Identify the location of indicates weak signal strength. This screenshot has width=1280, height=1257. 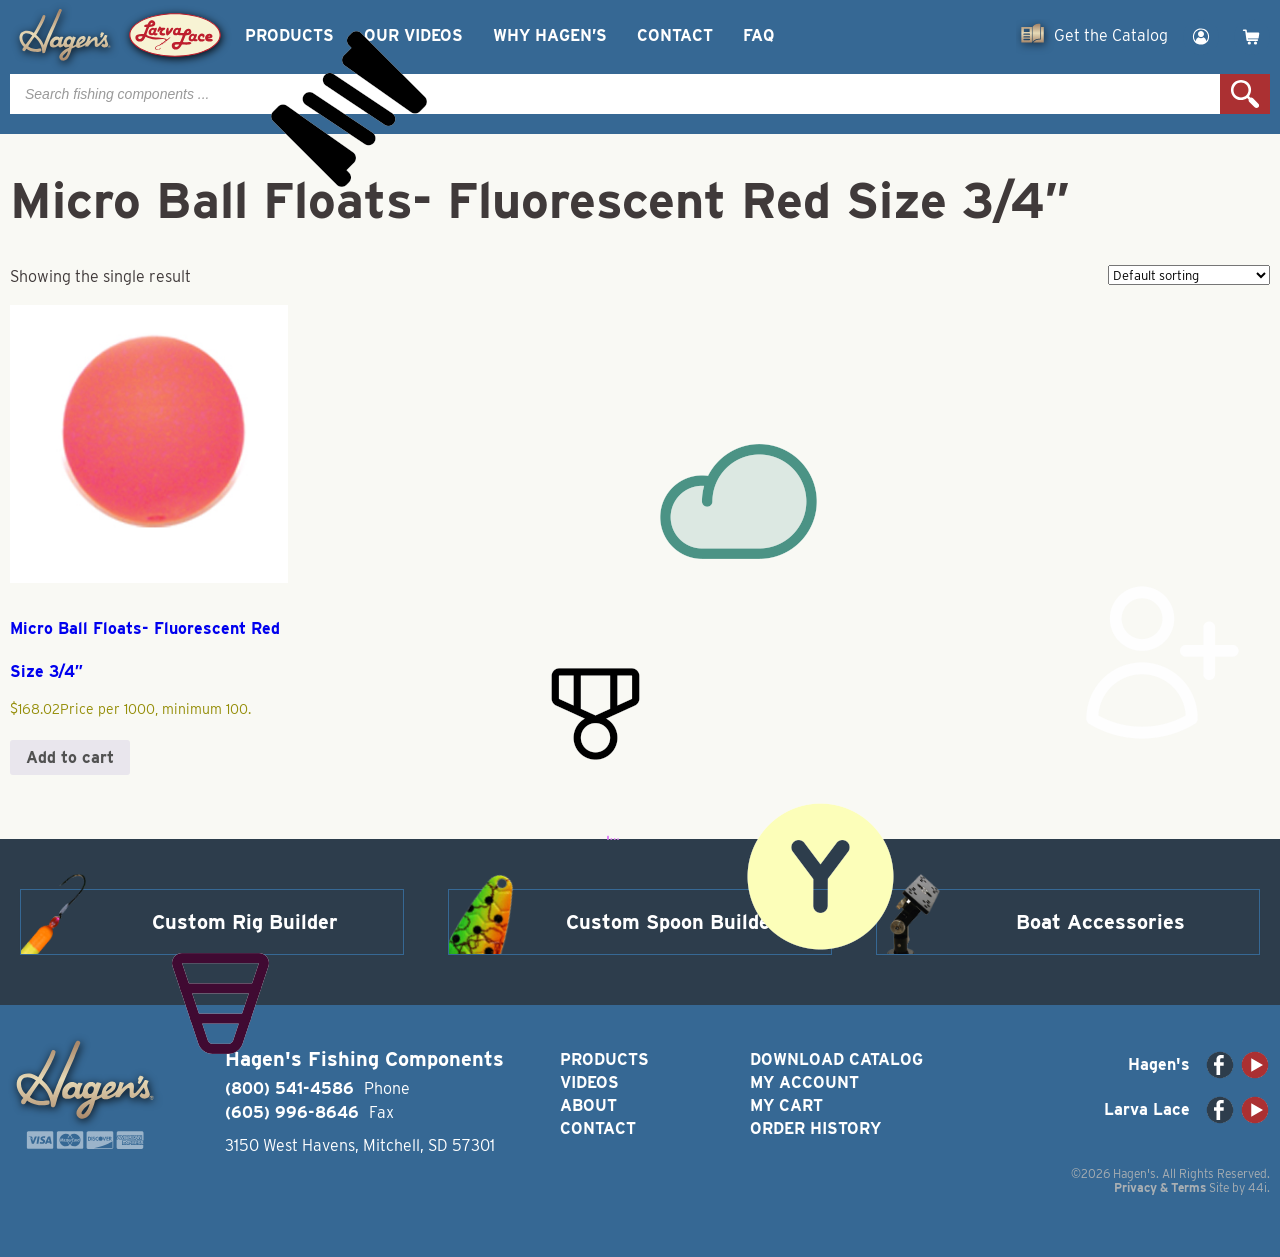
(613, 834).